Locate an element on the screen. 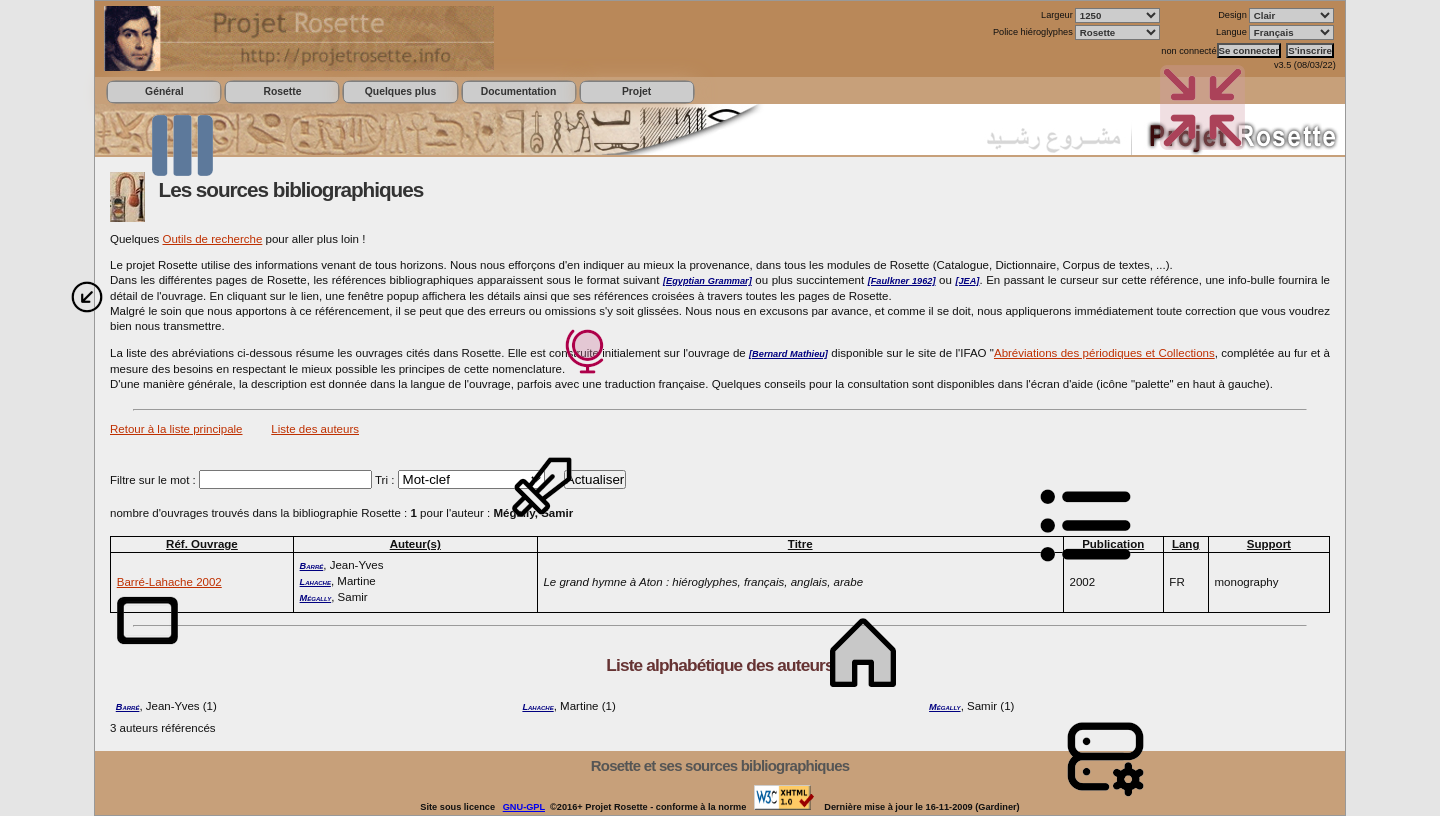  crop image to landscape orientation is located at coordinates (147, 620).